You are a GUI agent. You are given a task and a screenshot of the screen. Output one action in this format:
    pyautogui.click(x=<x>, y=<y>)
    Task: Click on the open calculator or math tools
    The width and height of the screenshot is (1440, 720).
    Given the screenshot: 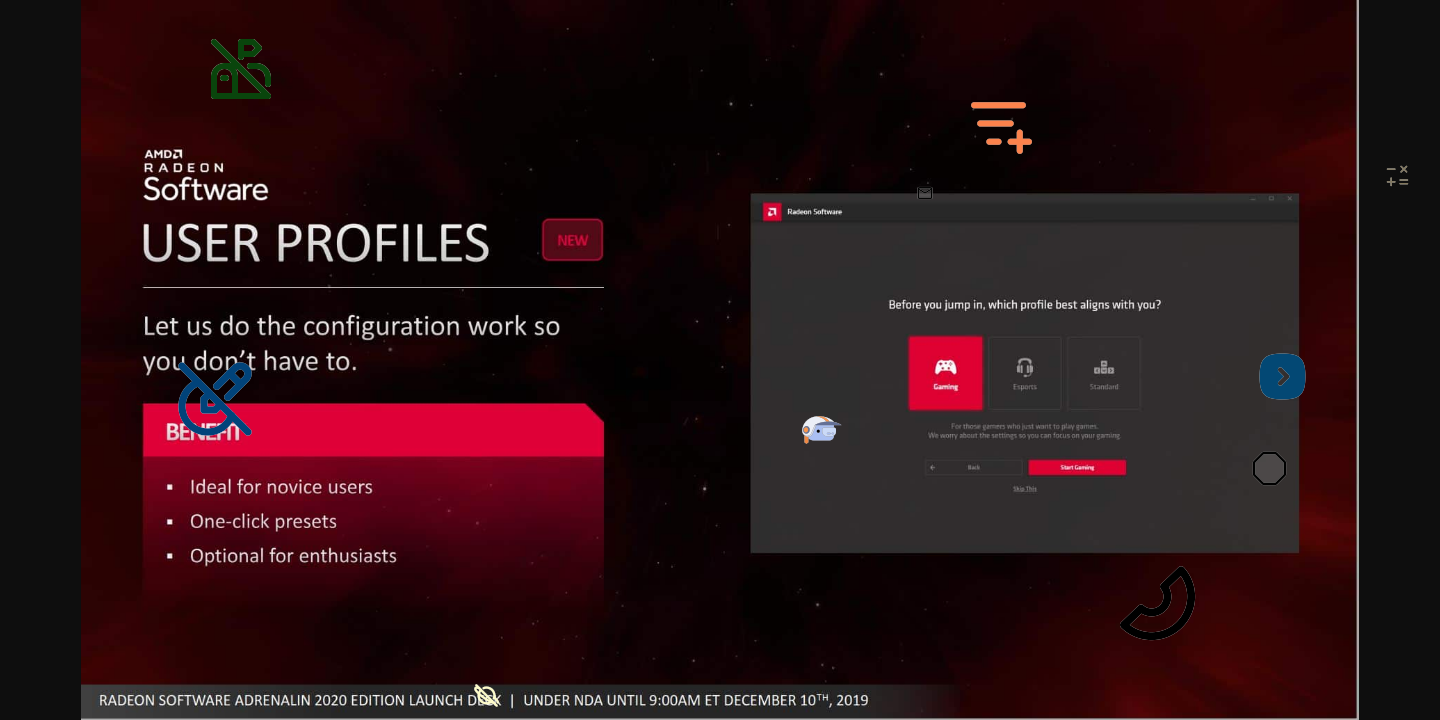 What is the action you would take?
    pyautogui.click(x=1397, y=175)
    